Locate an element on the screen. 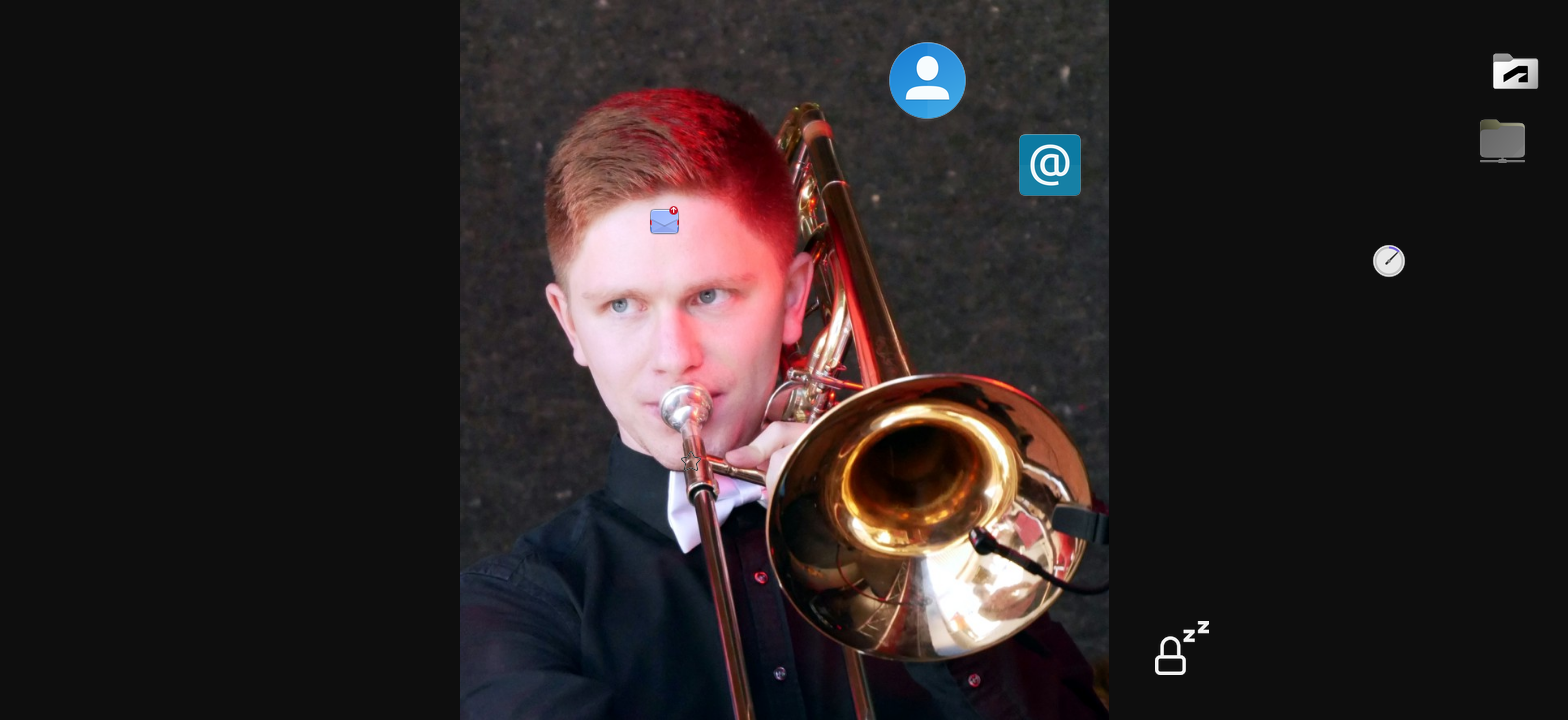 The height and width of the screenshot is (720, 1568). manage email account credentials is located at coordinates (1050, 165).